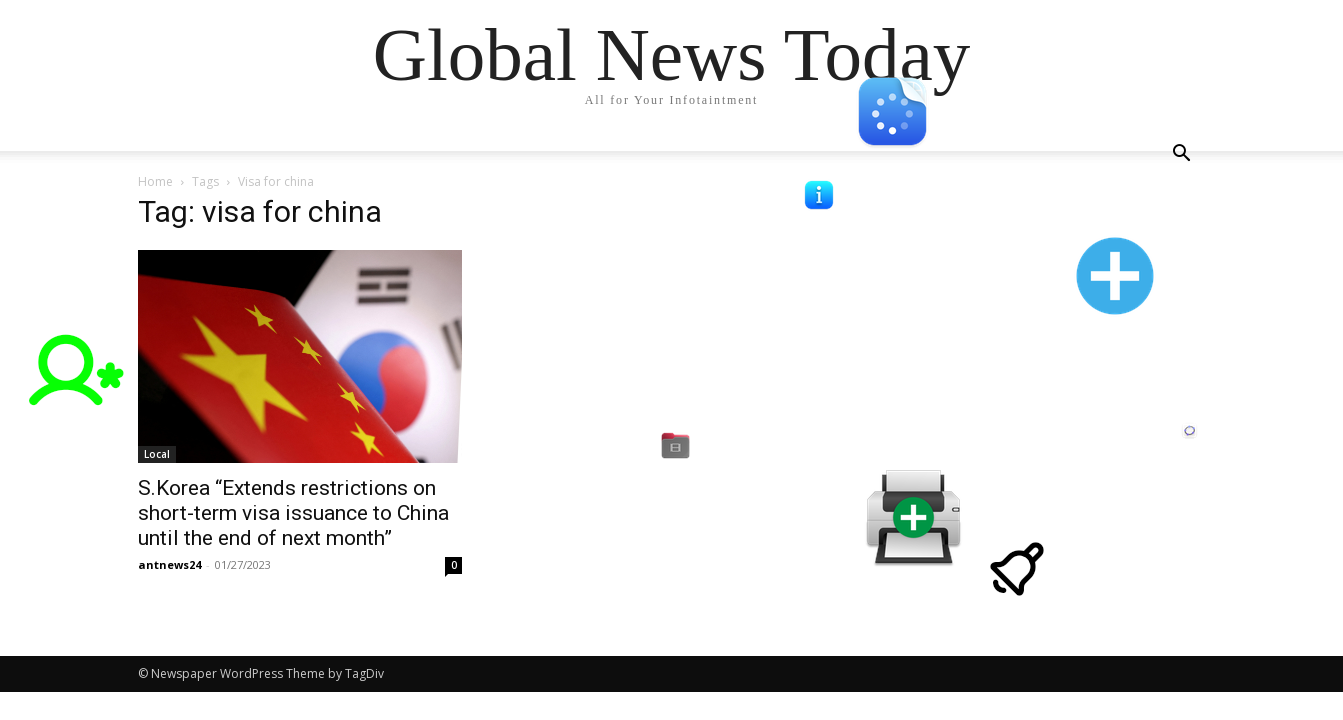 The image size is (1343, 720). Describe the element at coordinates (913, 517) in the screenshot. I see `add a new printer to your system` at that location.